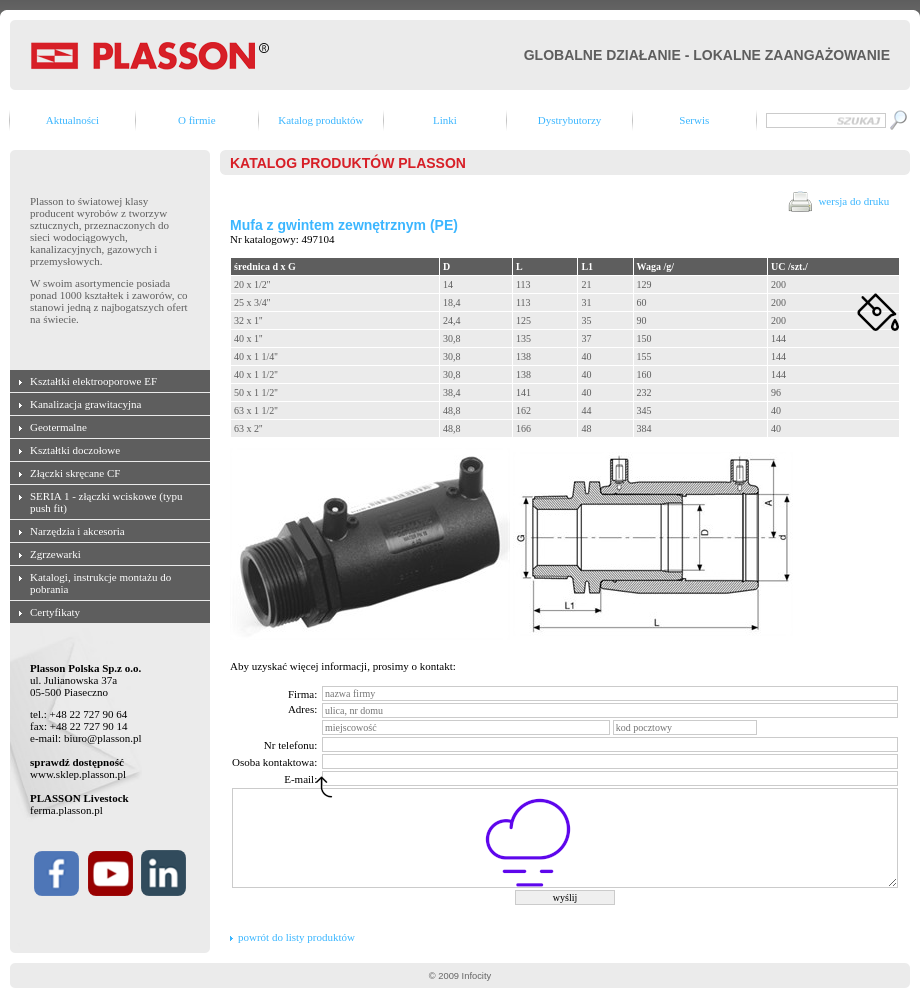 This screenshot has height=1008, width=920. What do you see at coordinates (528, 841) in the screenshot?
I see `indicates foggy weather conditions` at bounding box center [528, 841].